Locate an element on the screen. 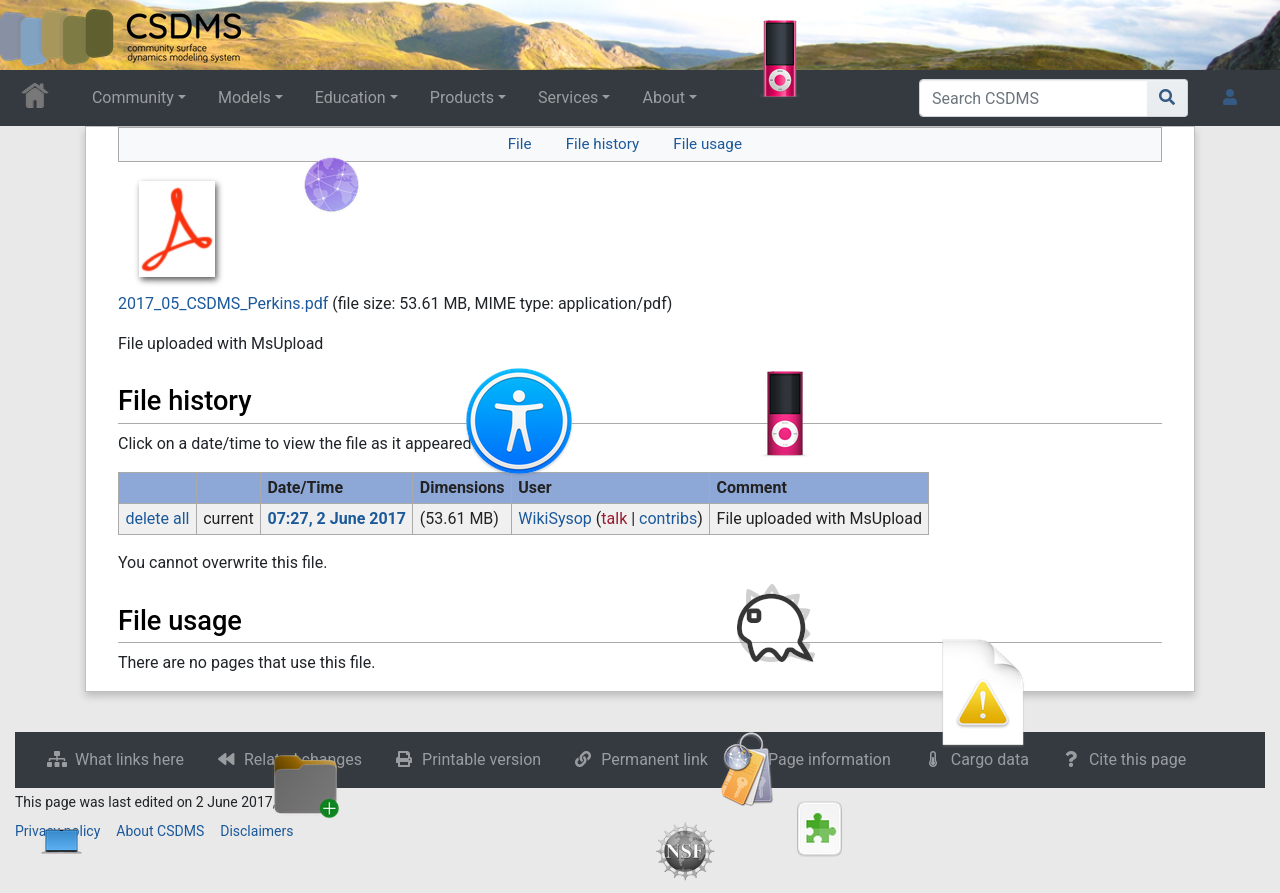  connect or sync a pink iPod nano device is located at coordinates (779, 59).